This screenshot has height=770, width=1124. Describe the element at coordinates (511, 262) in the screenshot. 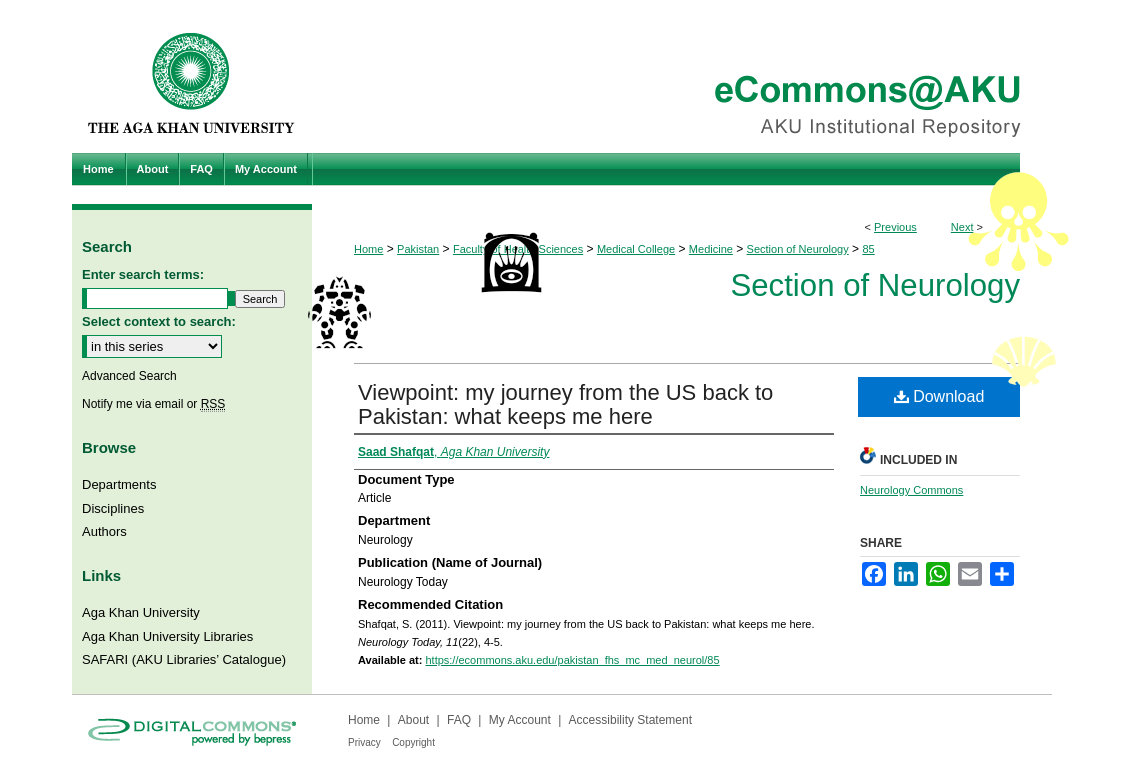

I see `mysterious or hidden content reveal` at that location.